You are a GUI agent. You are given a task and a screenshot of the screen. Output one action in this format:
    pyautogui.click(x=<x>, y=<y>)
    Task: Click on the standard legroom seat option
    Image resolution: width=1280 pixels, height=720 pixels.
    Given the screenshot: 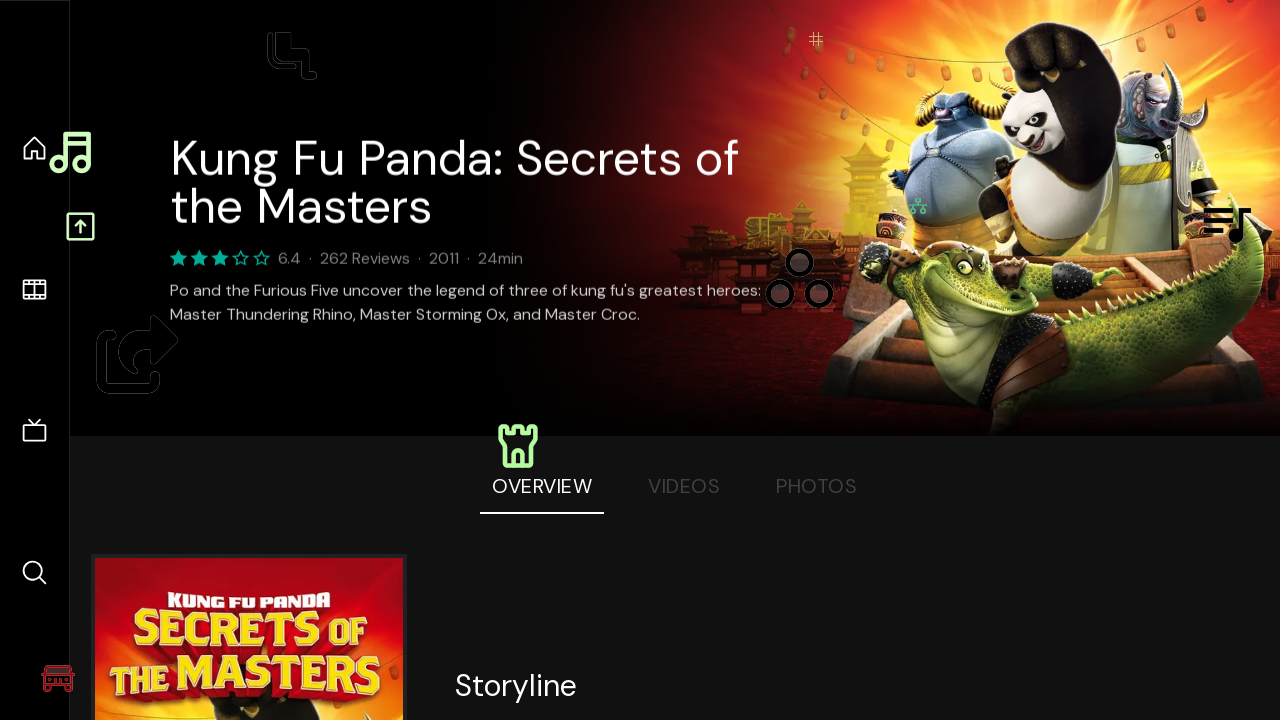 What is the action you would take?
    pyautogui.click(x=291, y=56)
    